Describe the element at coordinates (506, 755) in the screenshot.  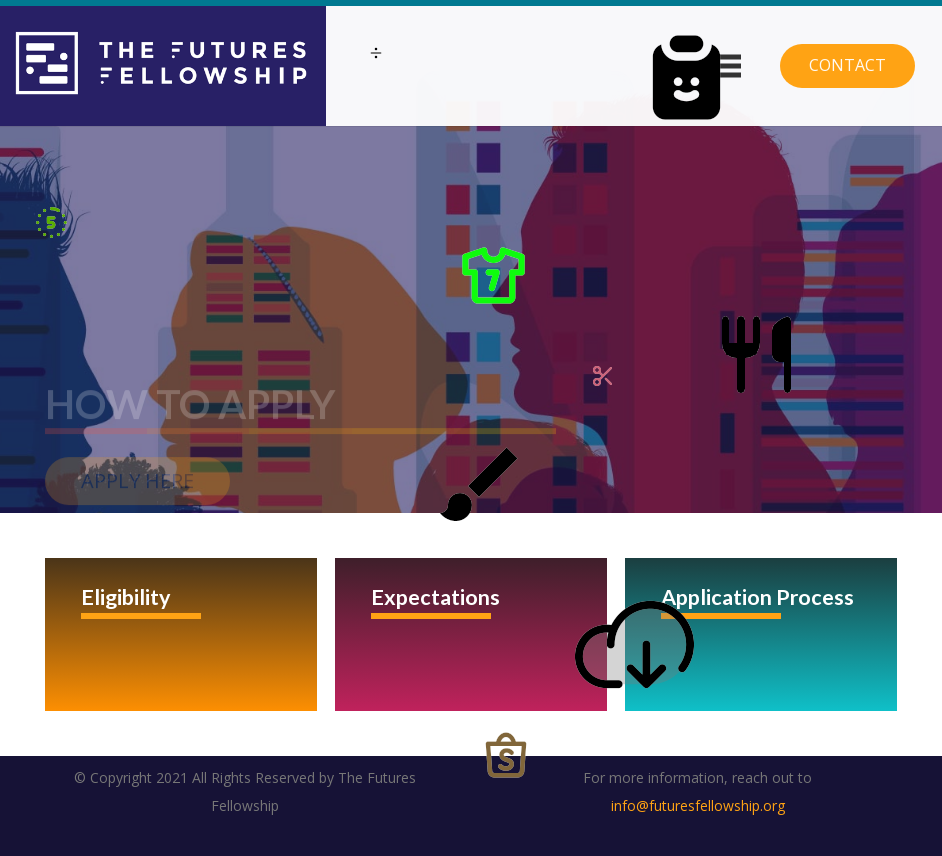
I see `open the Shopee shopping app` at that location.